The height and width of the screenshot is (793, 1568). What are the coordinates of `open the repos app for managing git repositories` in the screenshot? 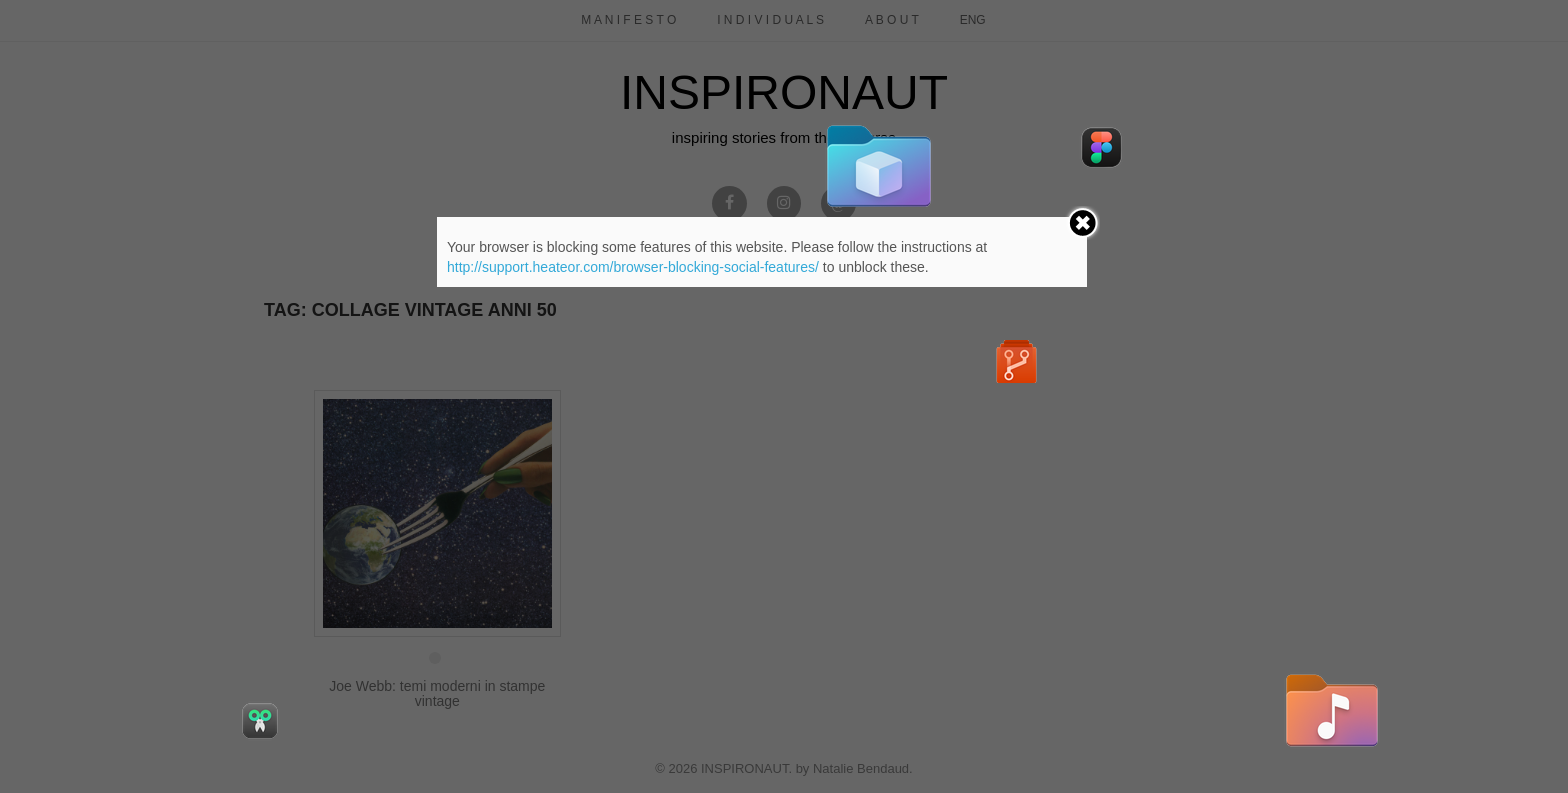 It's located at (1016, 361).